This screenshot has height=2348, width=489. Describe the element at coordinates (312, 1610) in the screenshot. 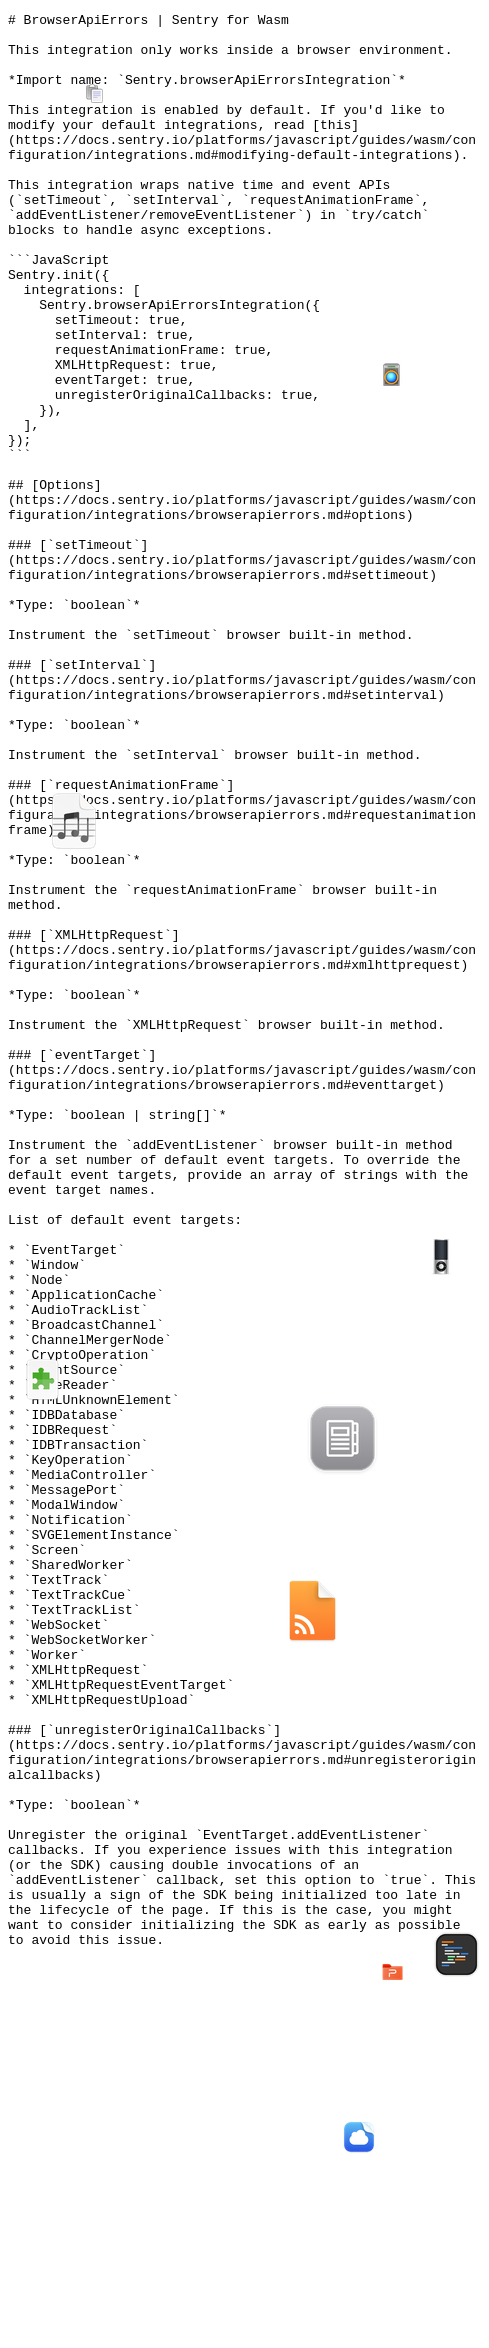

I see `an RSS or XML feed file` at that location.